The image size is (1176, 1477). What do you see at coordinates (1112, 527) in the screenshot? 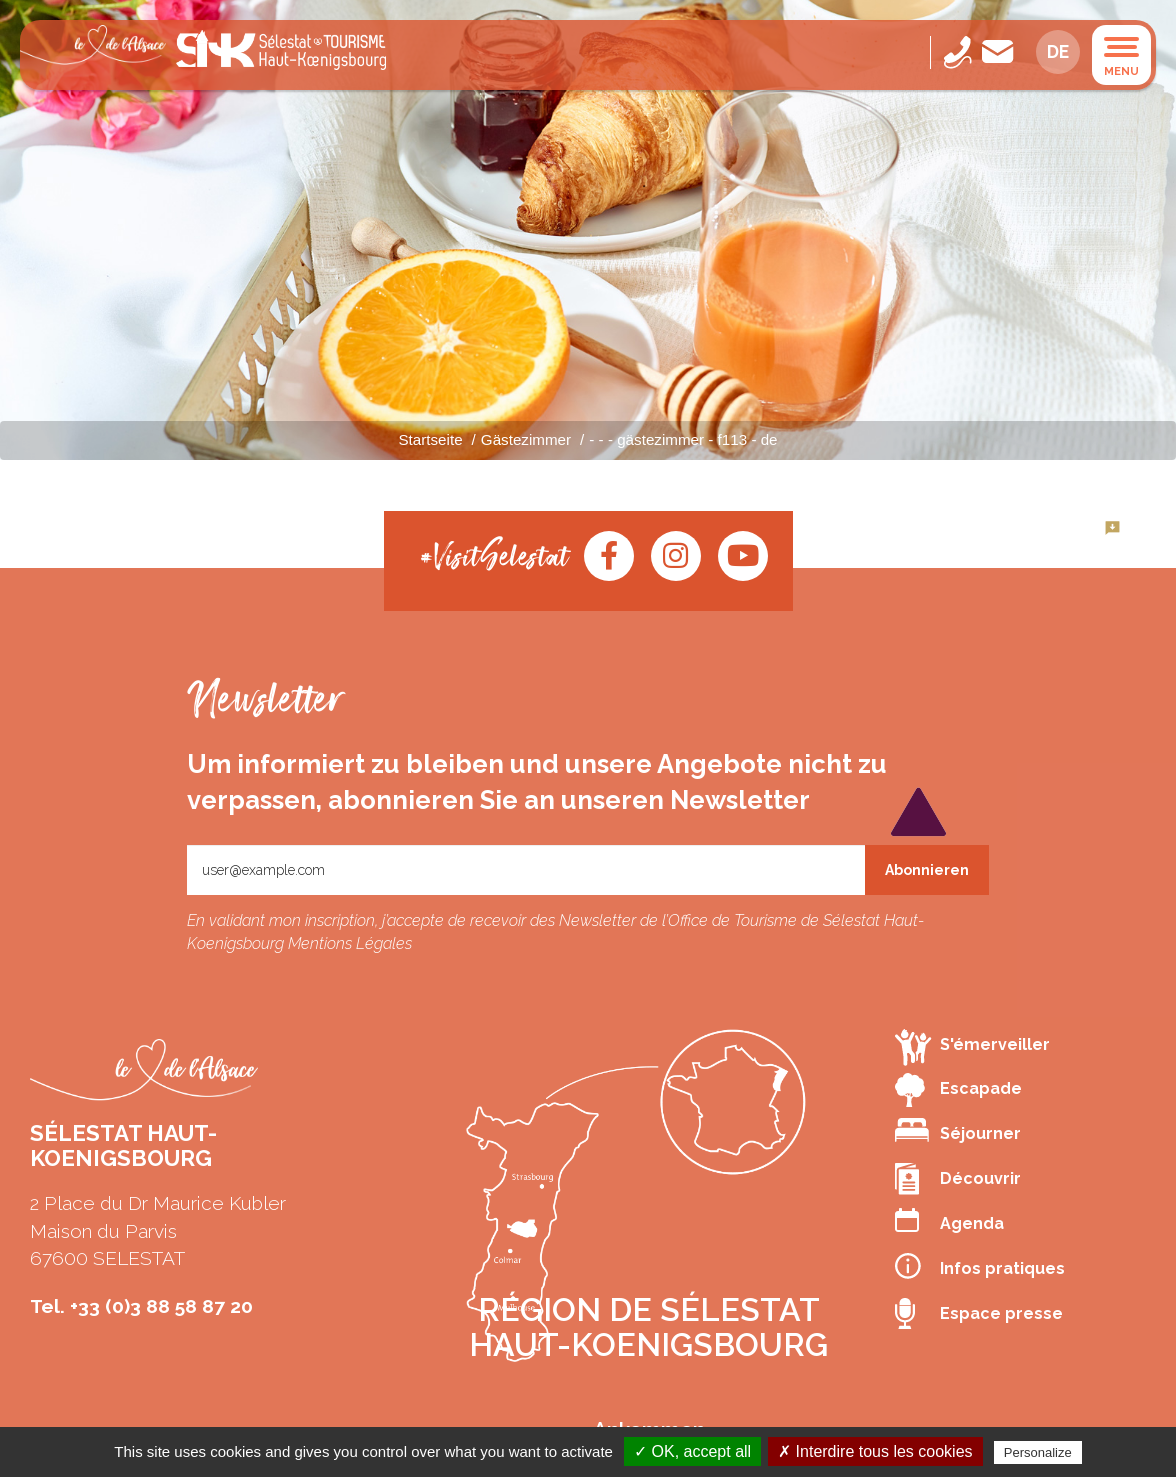
I see `download chat history` at bounding box center [1112, 527].